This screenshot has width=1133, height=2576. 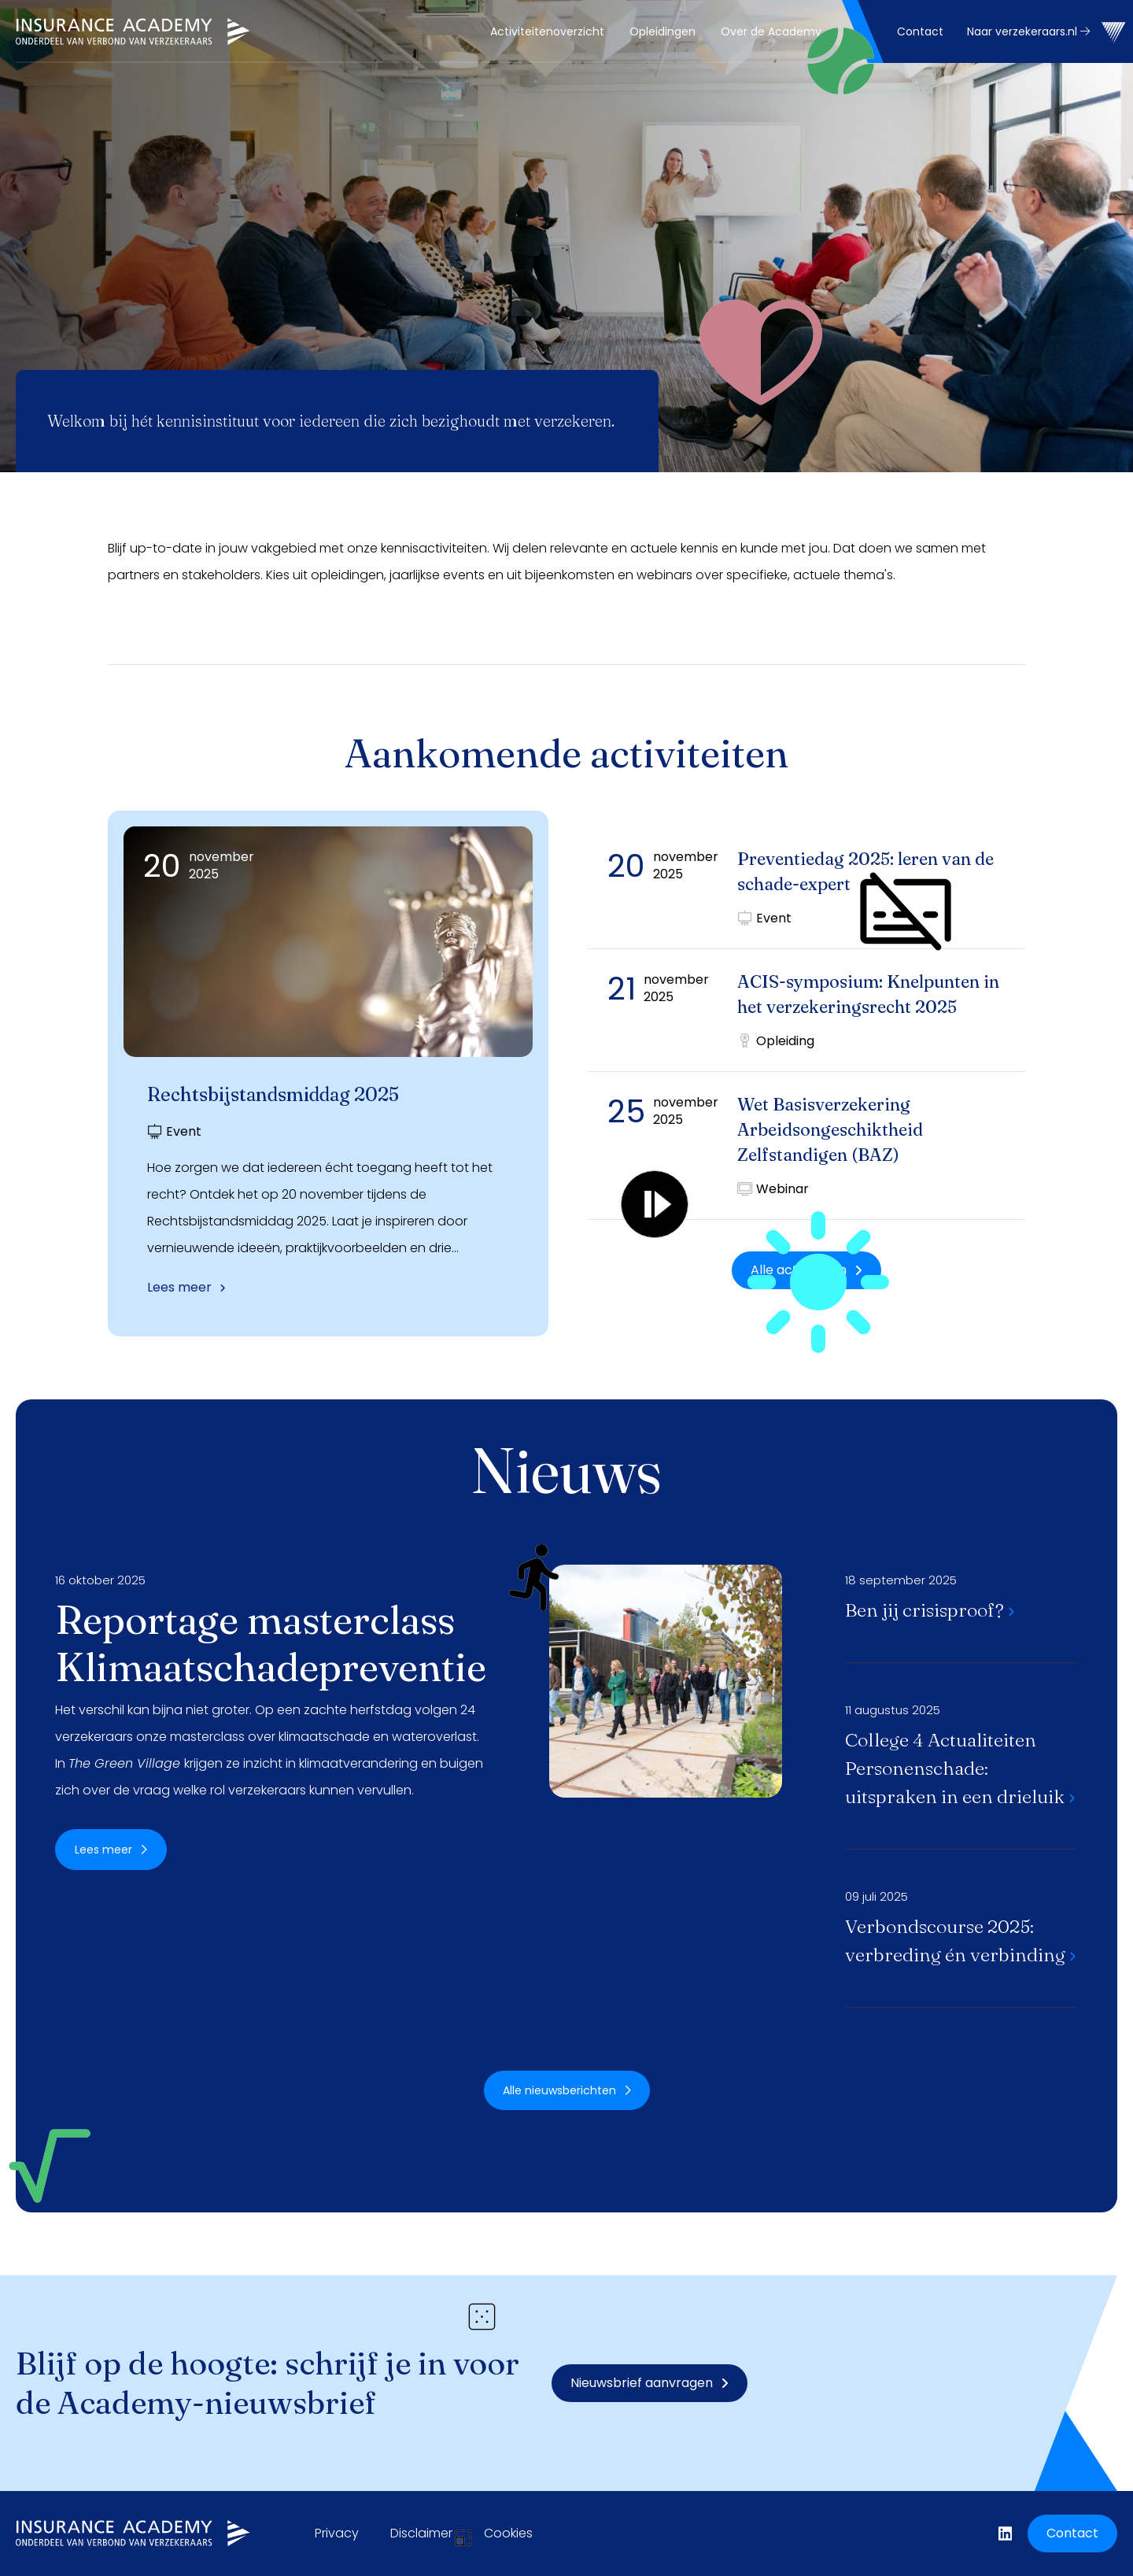 I want to click on indicates partial like or favorite status, so click(x=761, y=348).